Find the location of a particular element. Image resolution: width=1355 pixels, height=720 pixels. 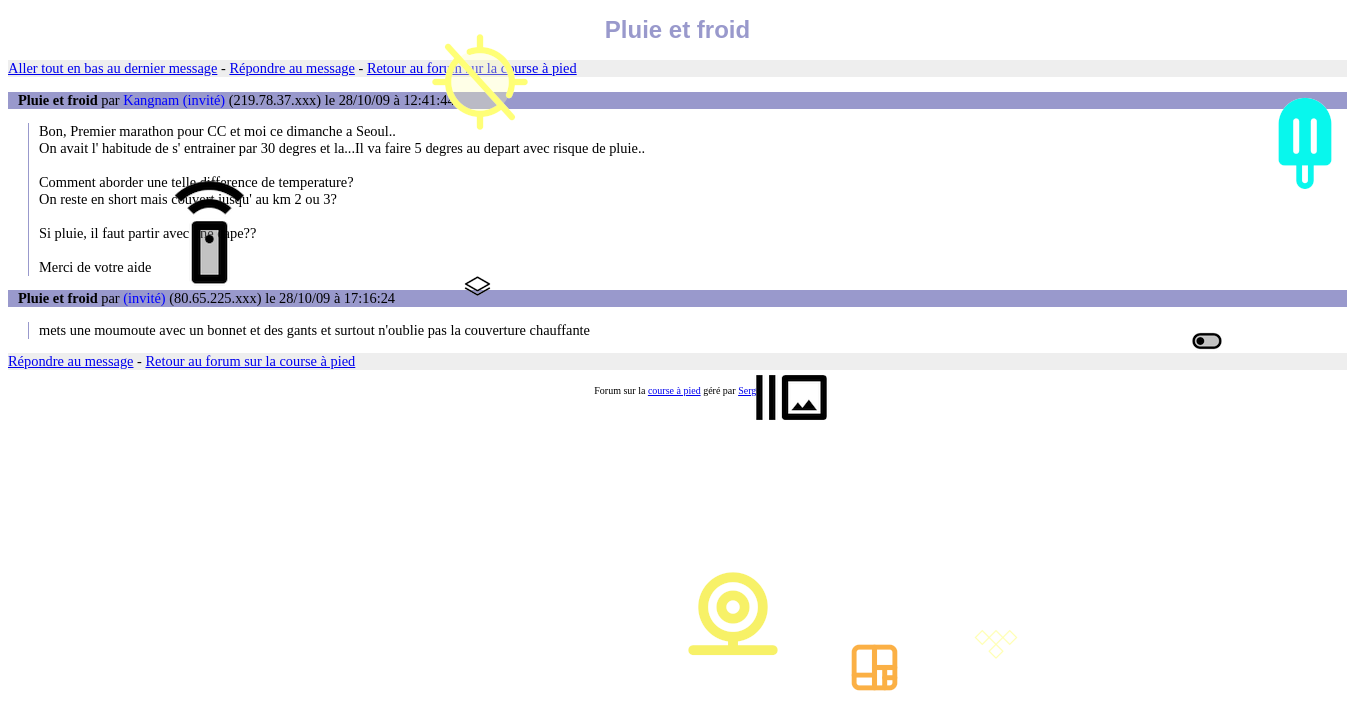

enable burst mode for rapid photo capture is located at coordinates (791, 397).